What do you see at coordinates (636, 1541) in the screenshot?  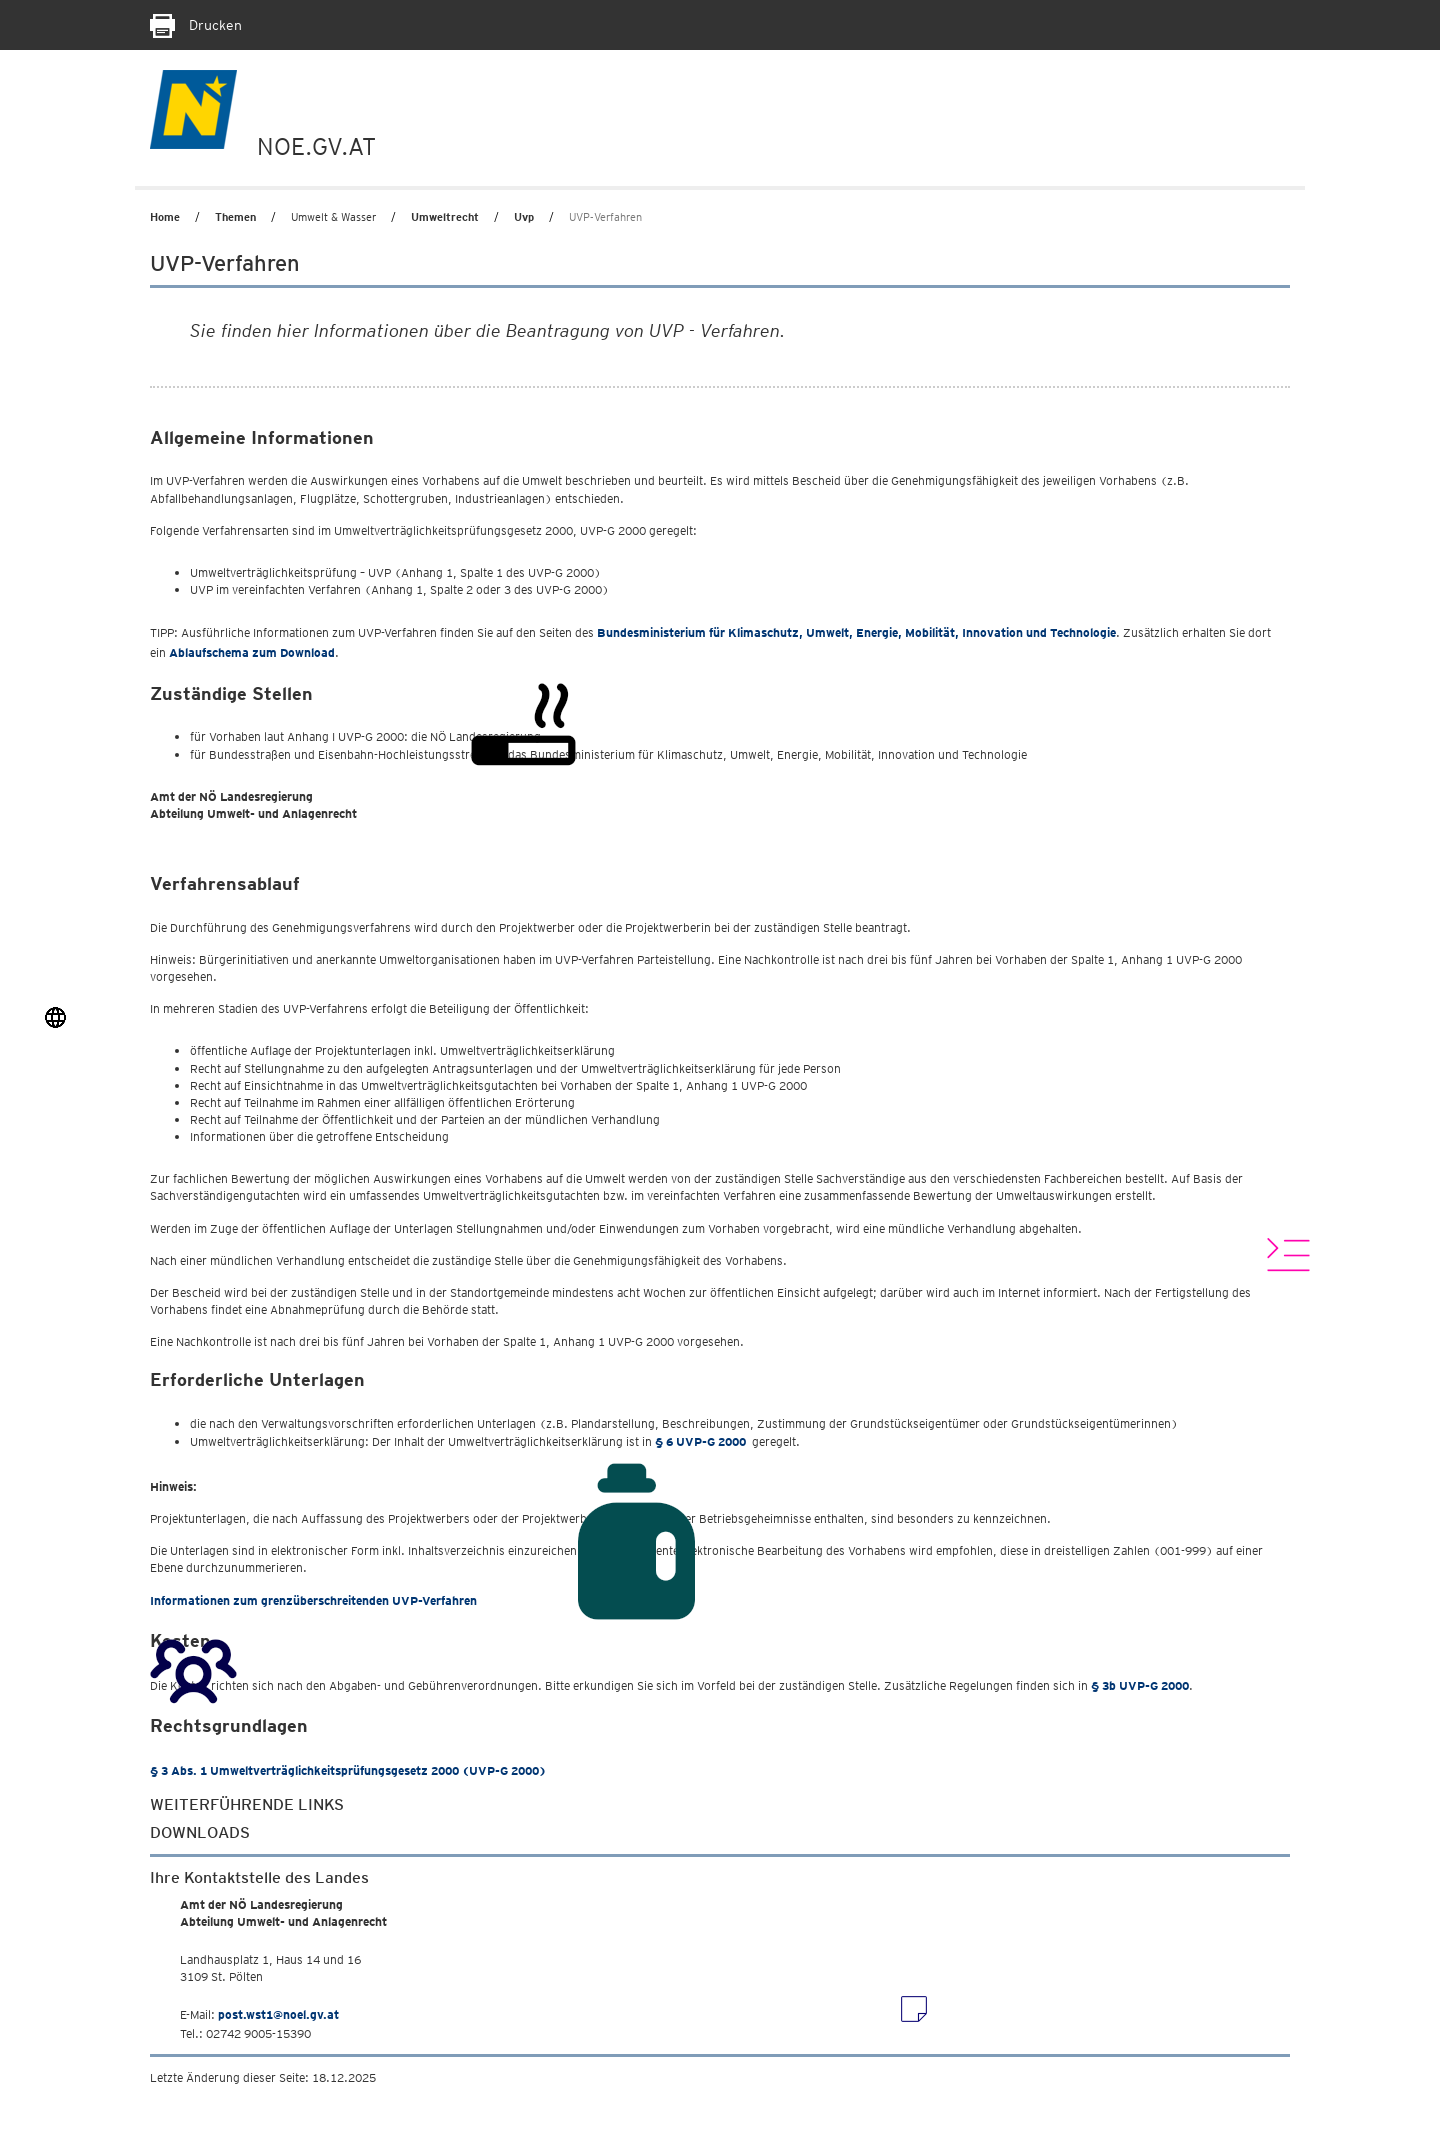 I see `laundry or cleaning product category` at bounding box center [636, 1541].